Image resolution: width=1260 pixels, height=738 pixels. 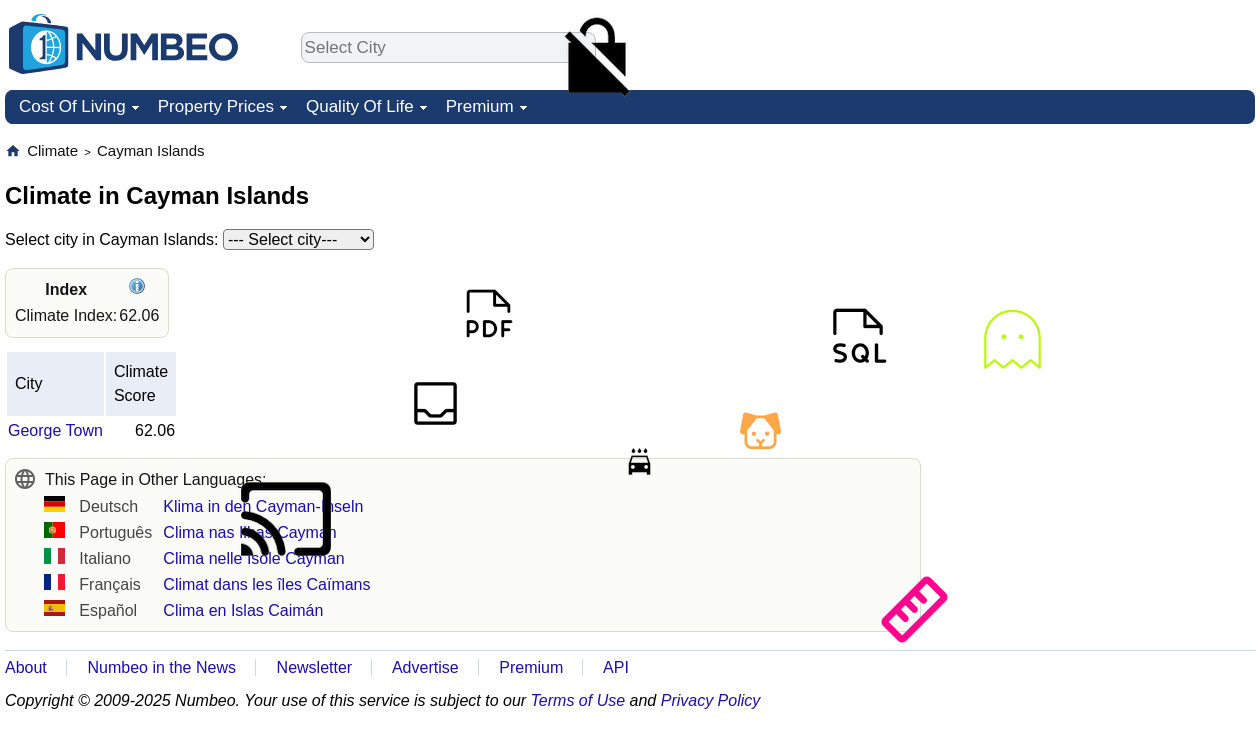 What do you see at coordinates (858, 338) in the screenshot?
I see `open or view an SQL database file` at bounding box center [858, 338].